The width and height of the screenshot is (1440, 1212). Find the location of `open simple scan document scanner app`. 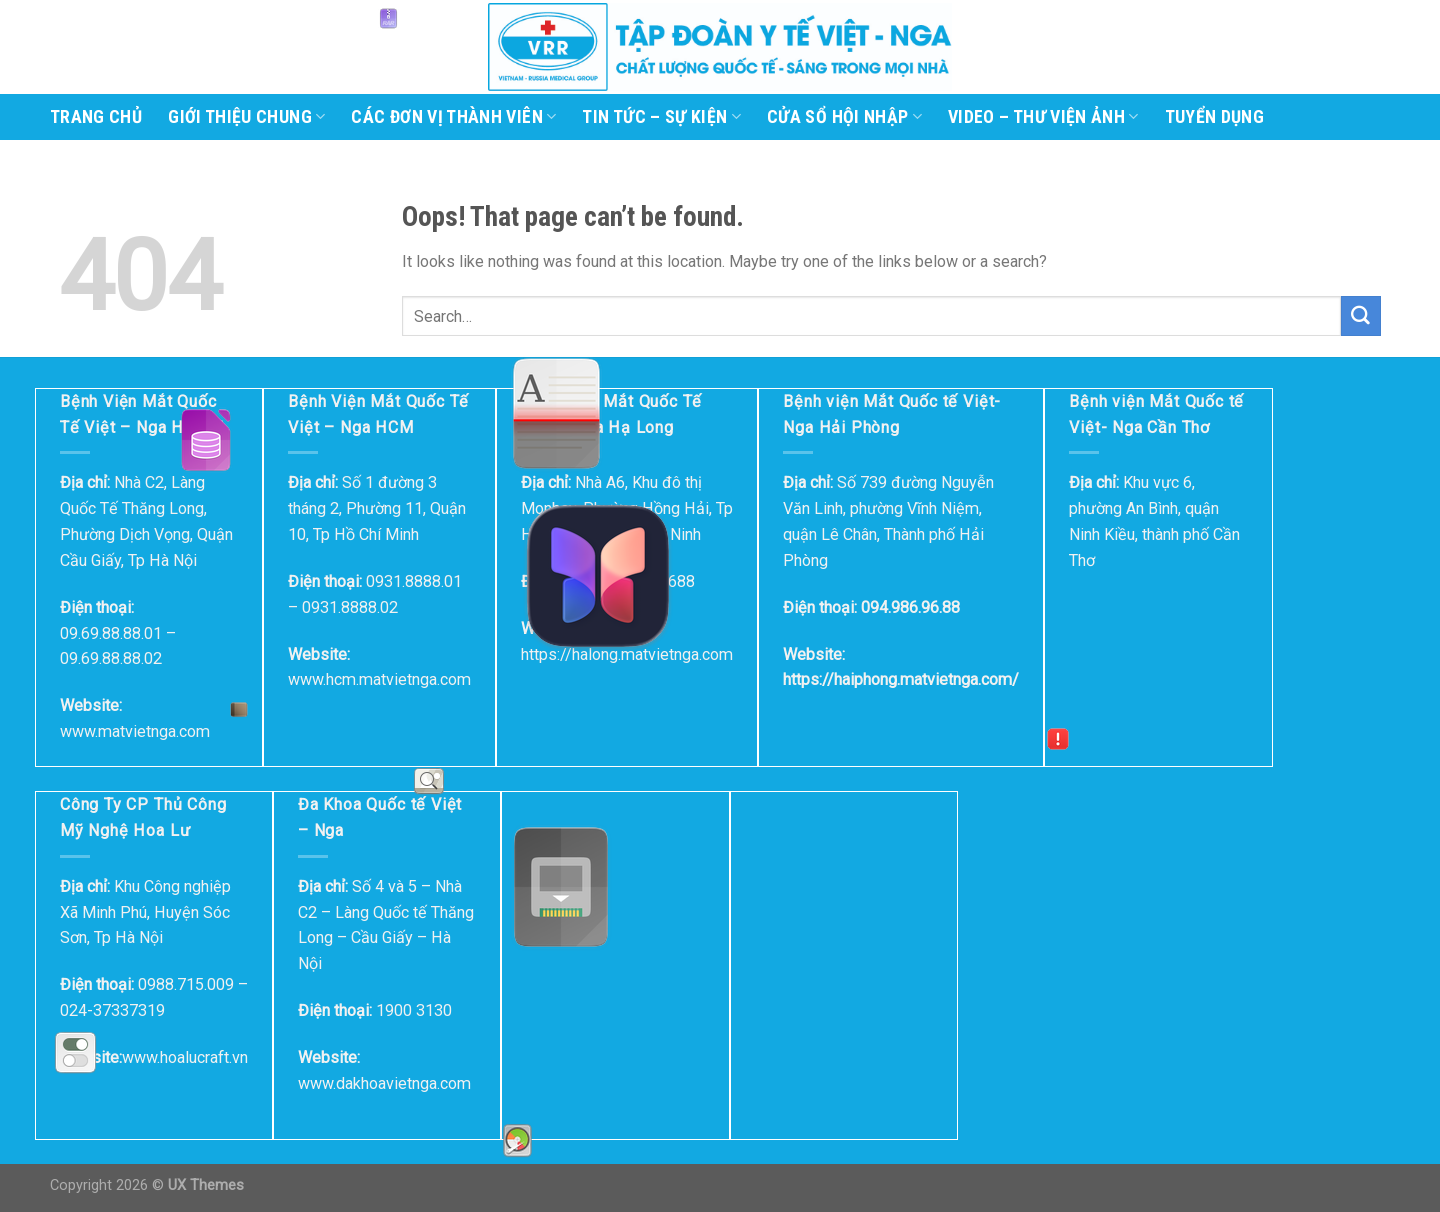

open simple scan document scanner app is located at coordinates (556, 413).